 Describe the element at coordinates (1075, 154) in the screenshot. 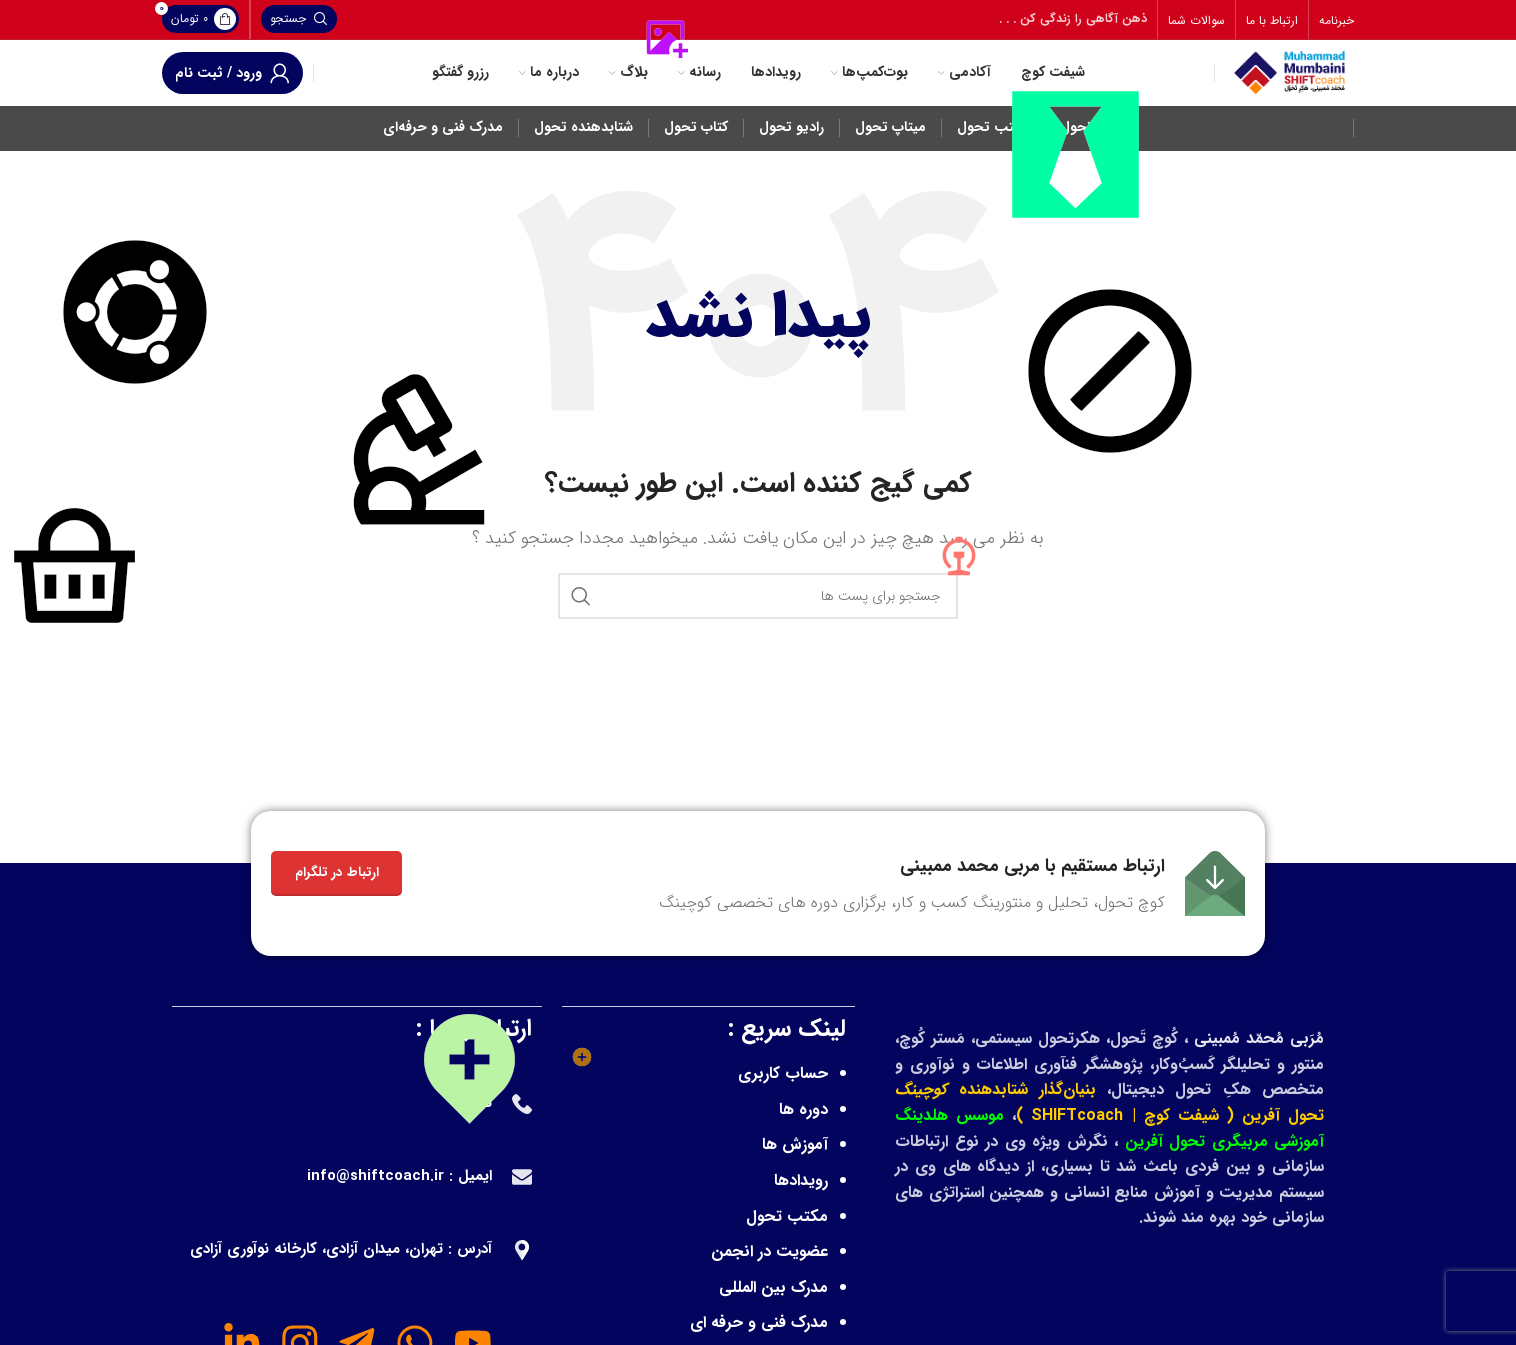

I see `black tie formal wear or dress code indicator` at that location.